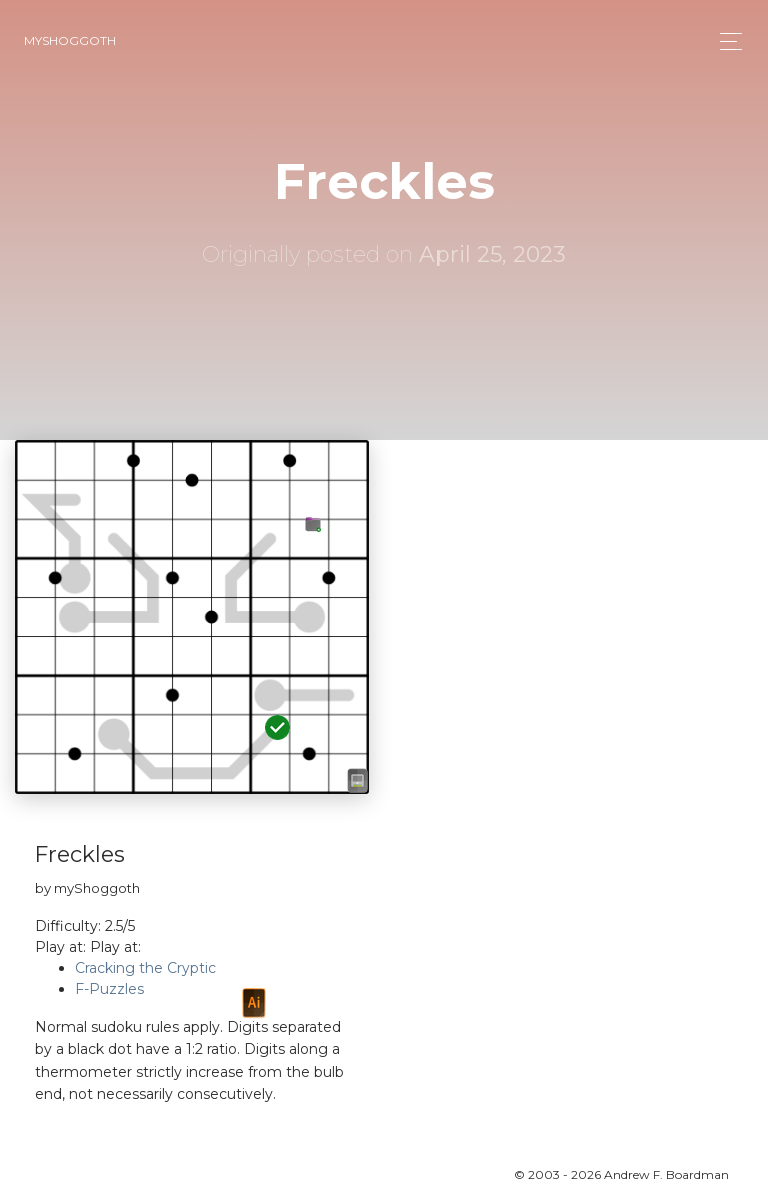 This screenshot has height=1200, width=768. I want to click on create a new folder, so click(313, 524).